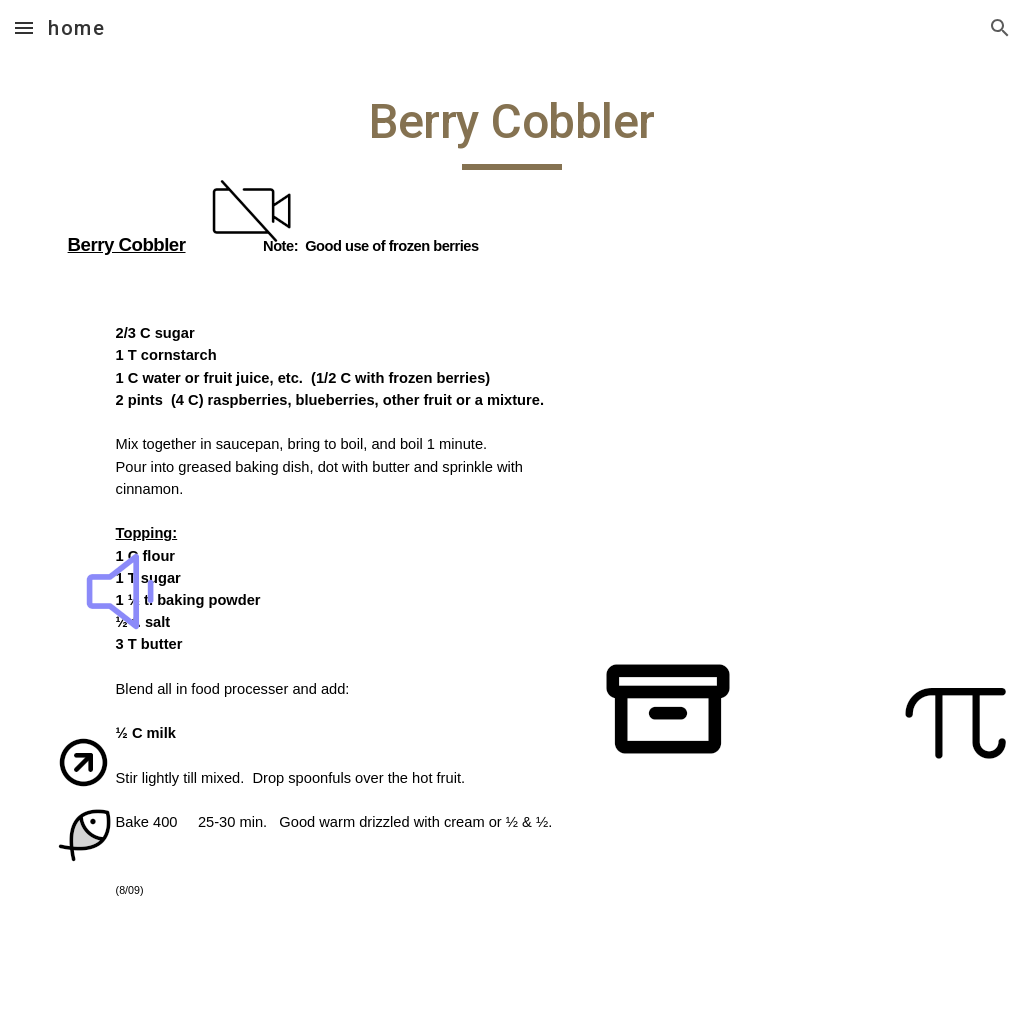 The height and width of the screenshot is (1012, 1024). Describe the element at coordinates (957, 721) in the screenshot. I see `access mathematical constants or formulas` at that location.